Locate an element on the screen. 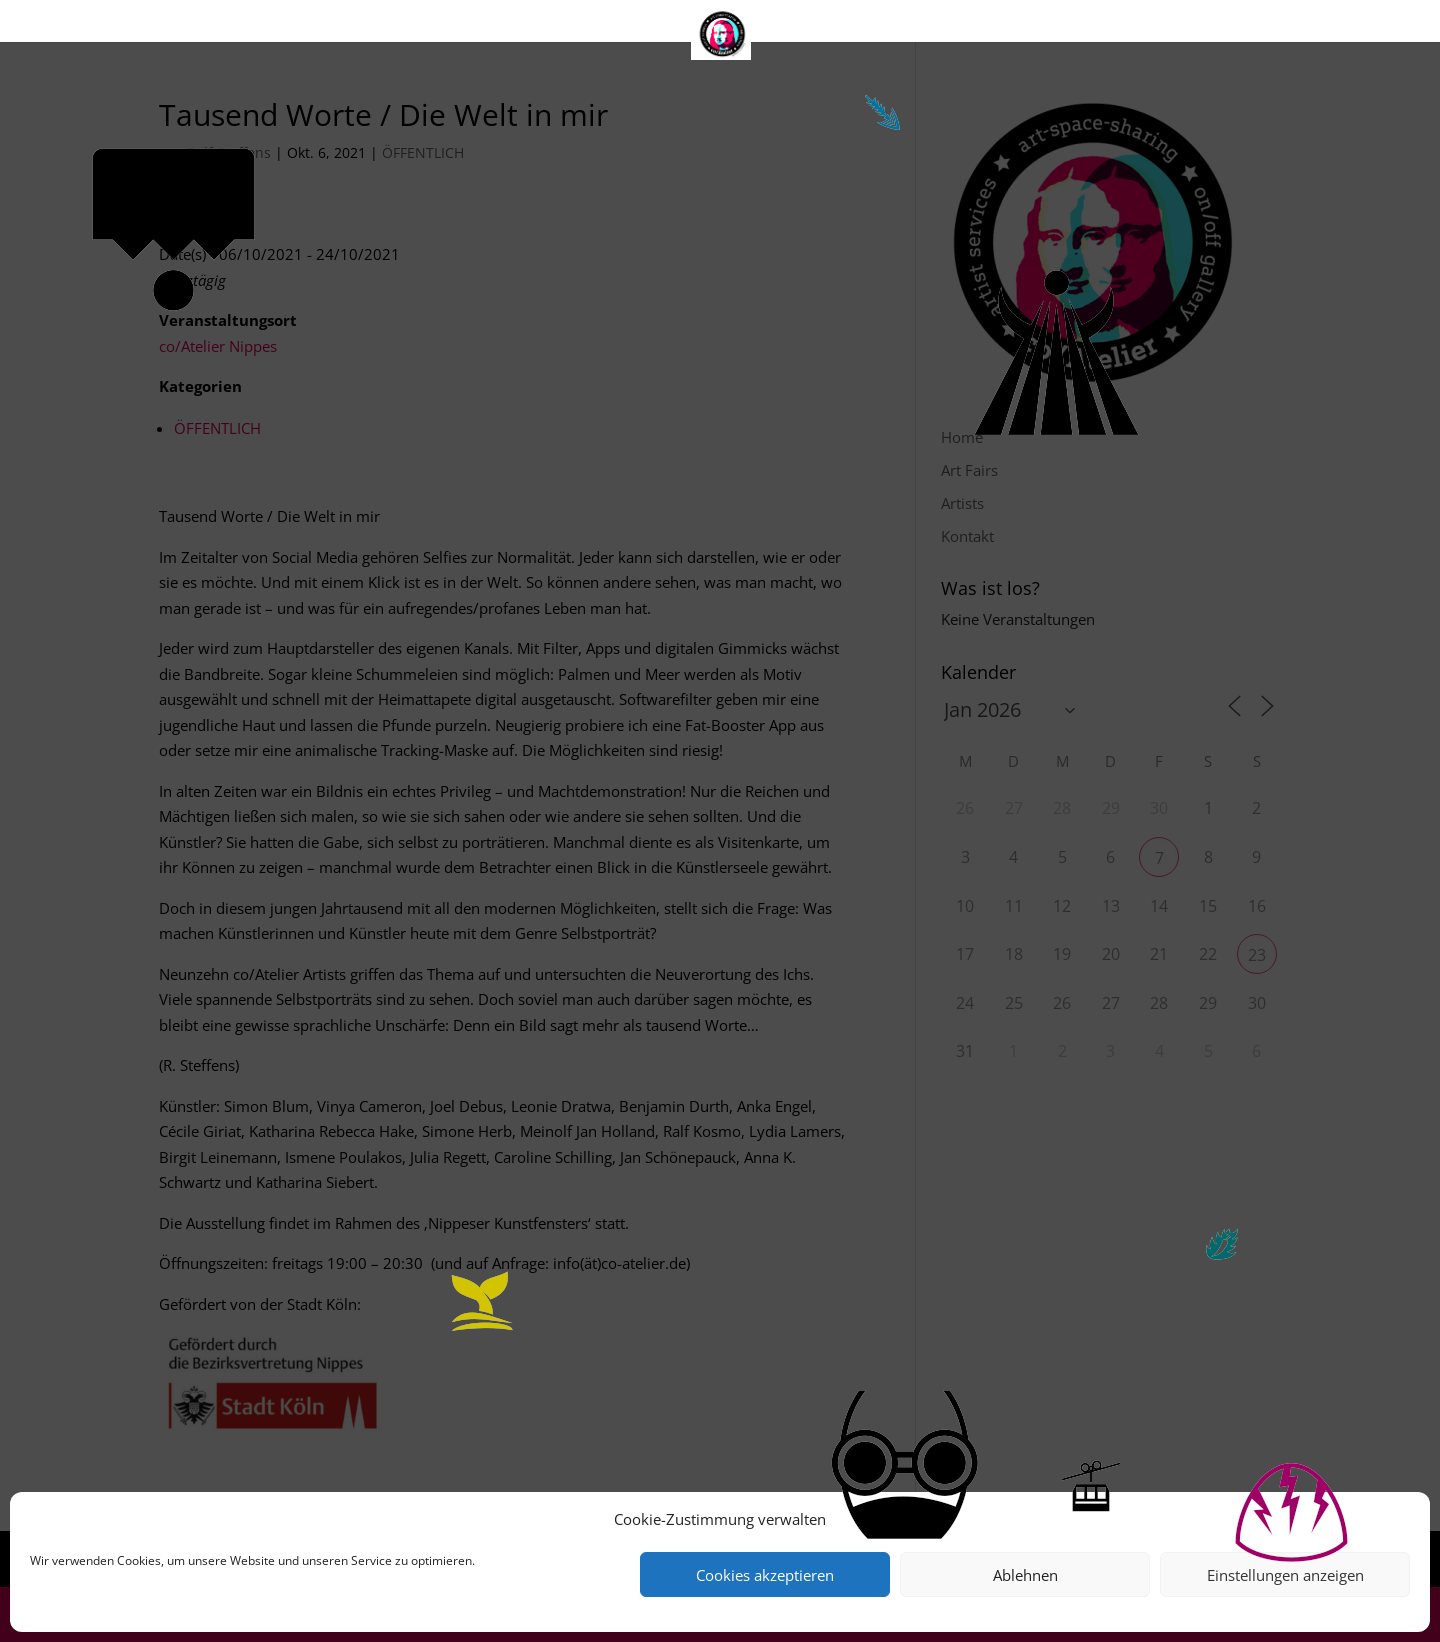 This screenshot has height=1642, width=1440. access space exploration or interstellar travel features is located at coordinates (1057, 352).